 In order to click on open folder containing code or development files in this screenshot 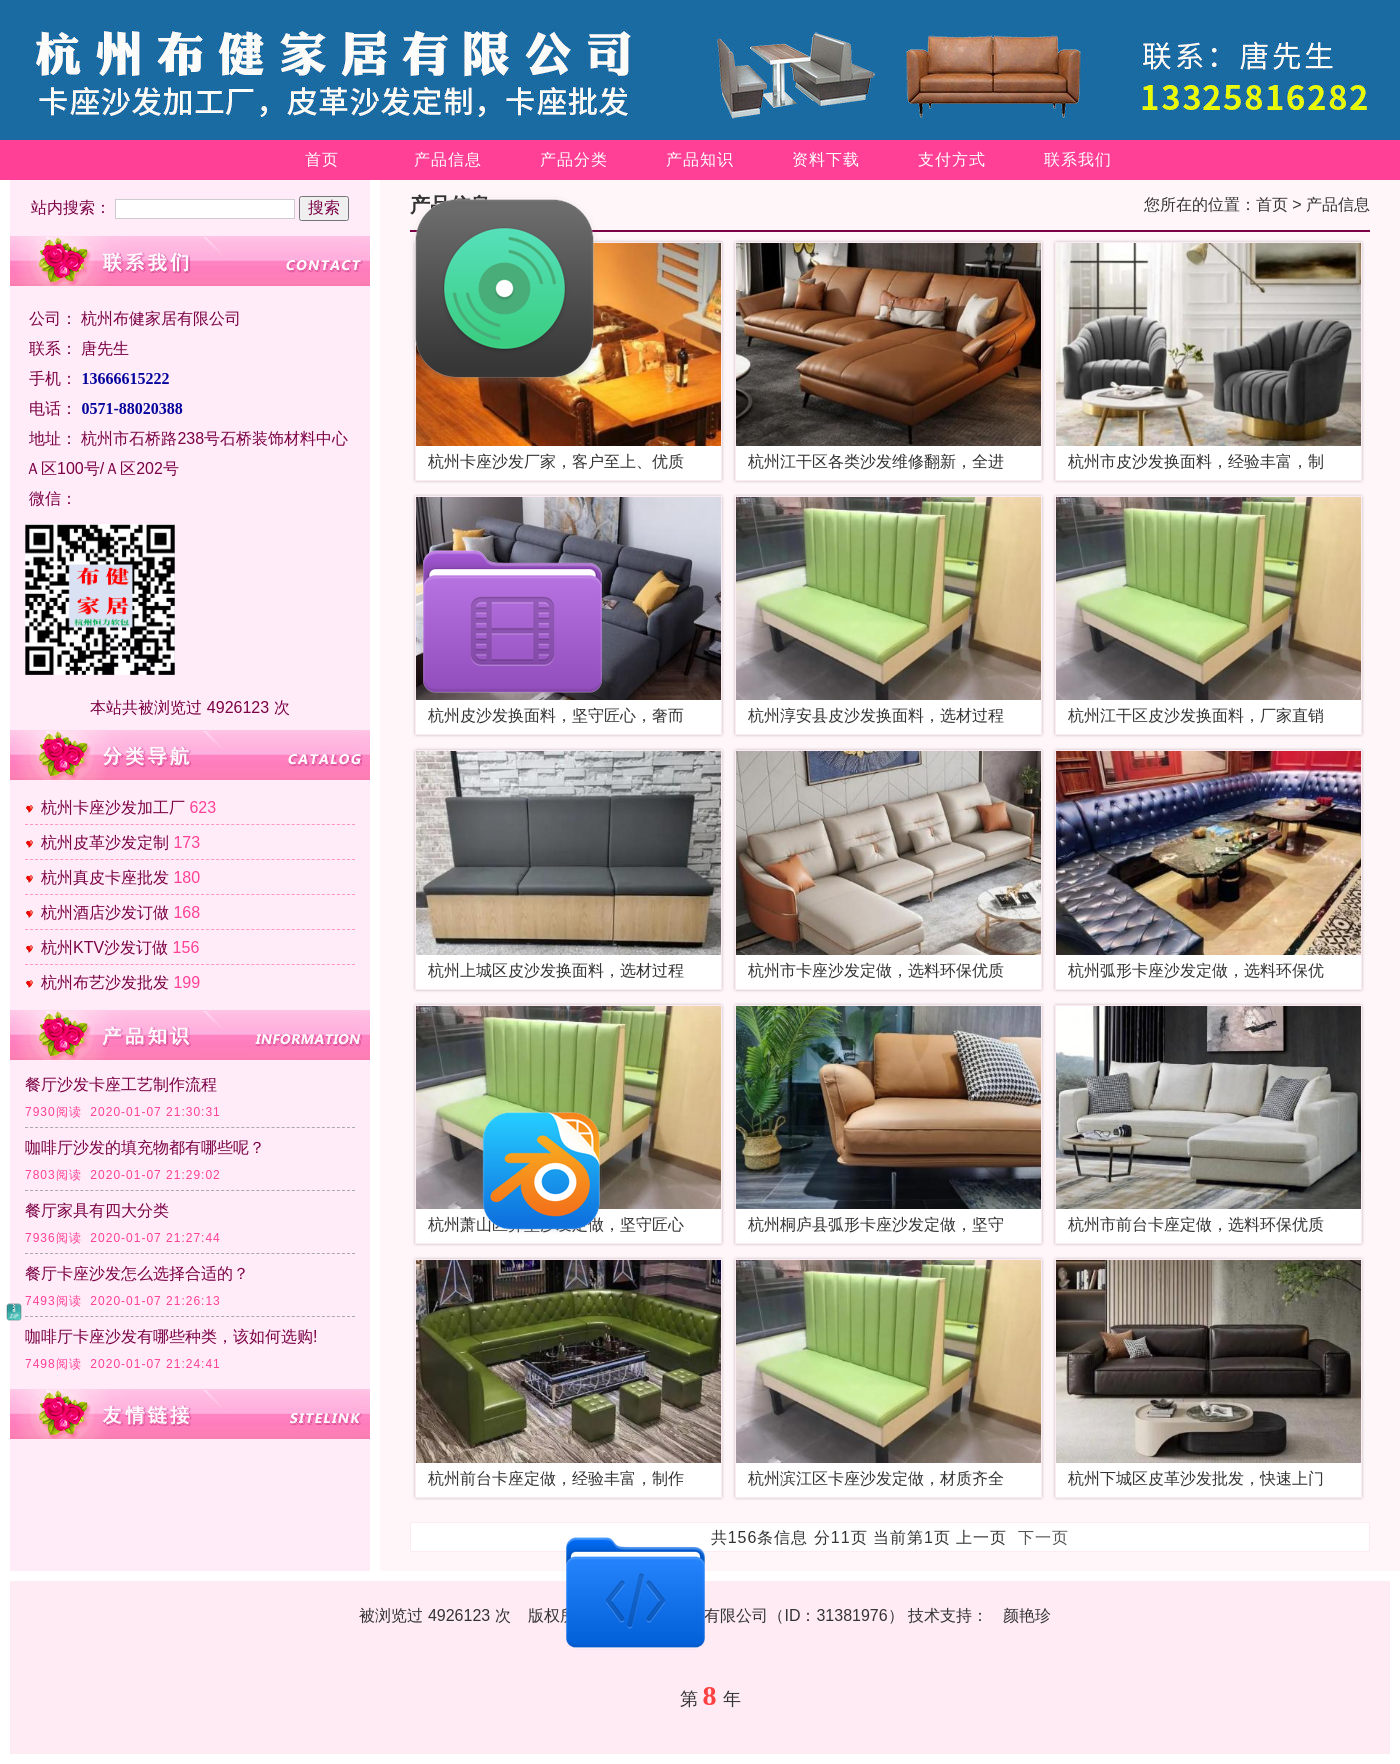, I will do `click(635, 1592)`.